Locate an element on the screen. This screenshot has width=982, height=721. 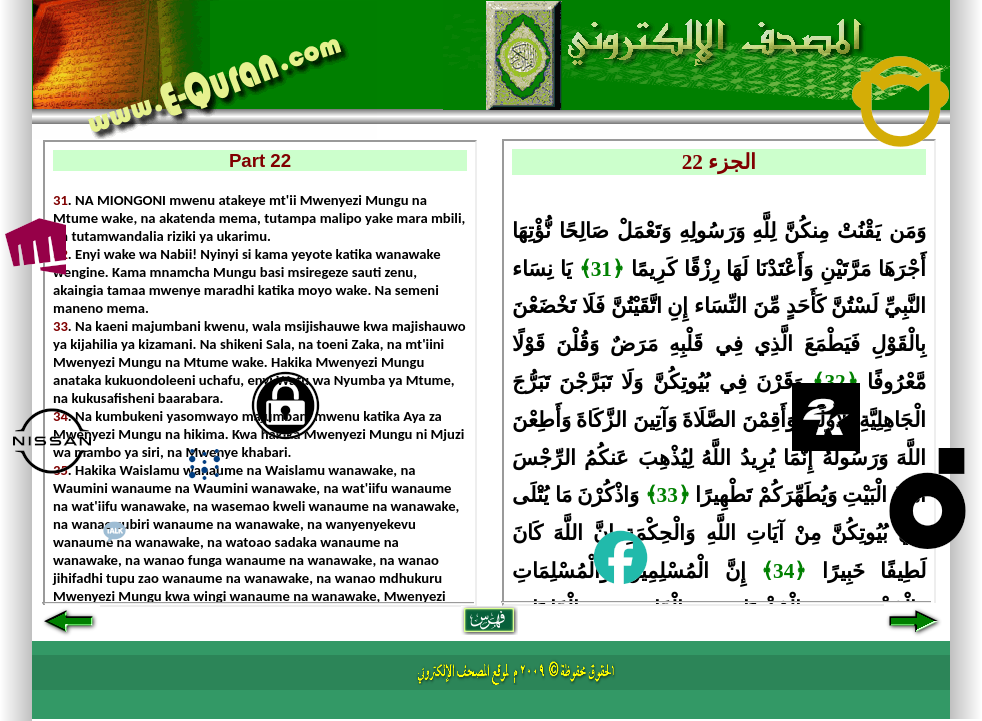
expeditedssl brand logo is located at coordinates (285, 405).